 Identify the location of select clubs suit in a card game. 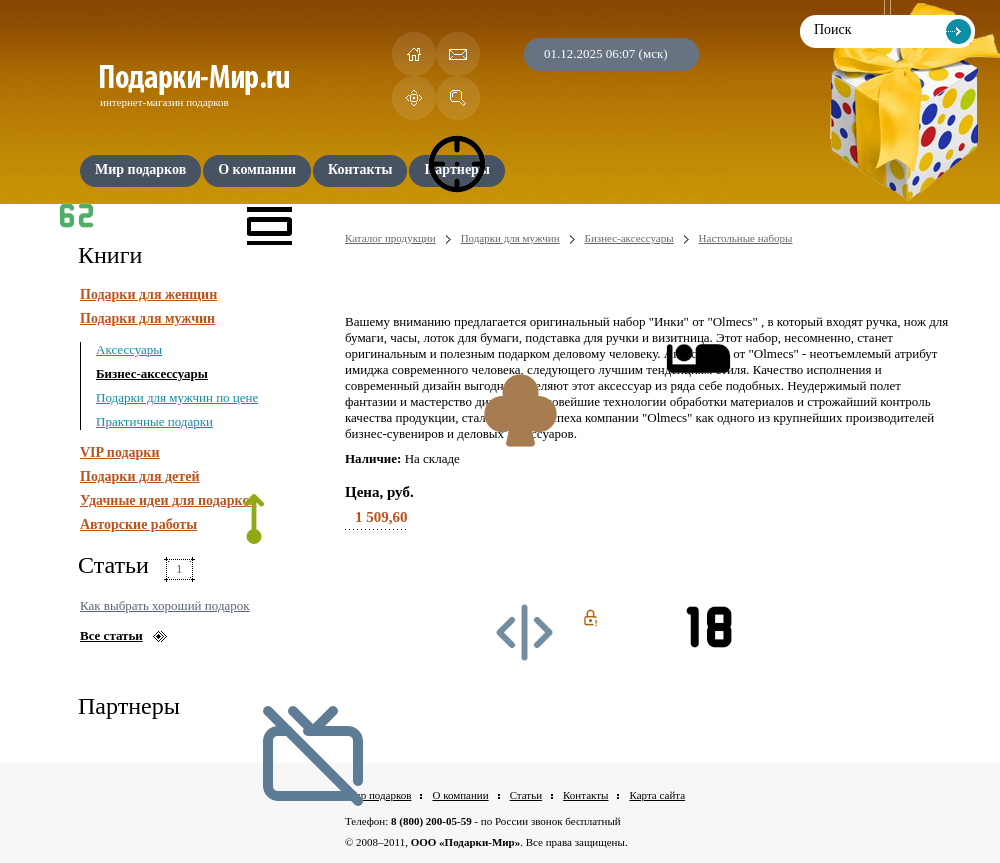
(520, 410).